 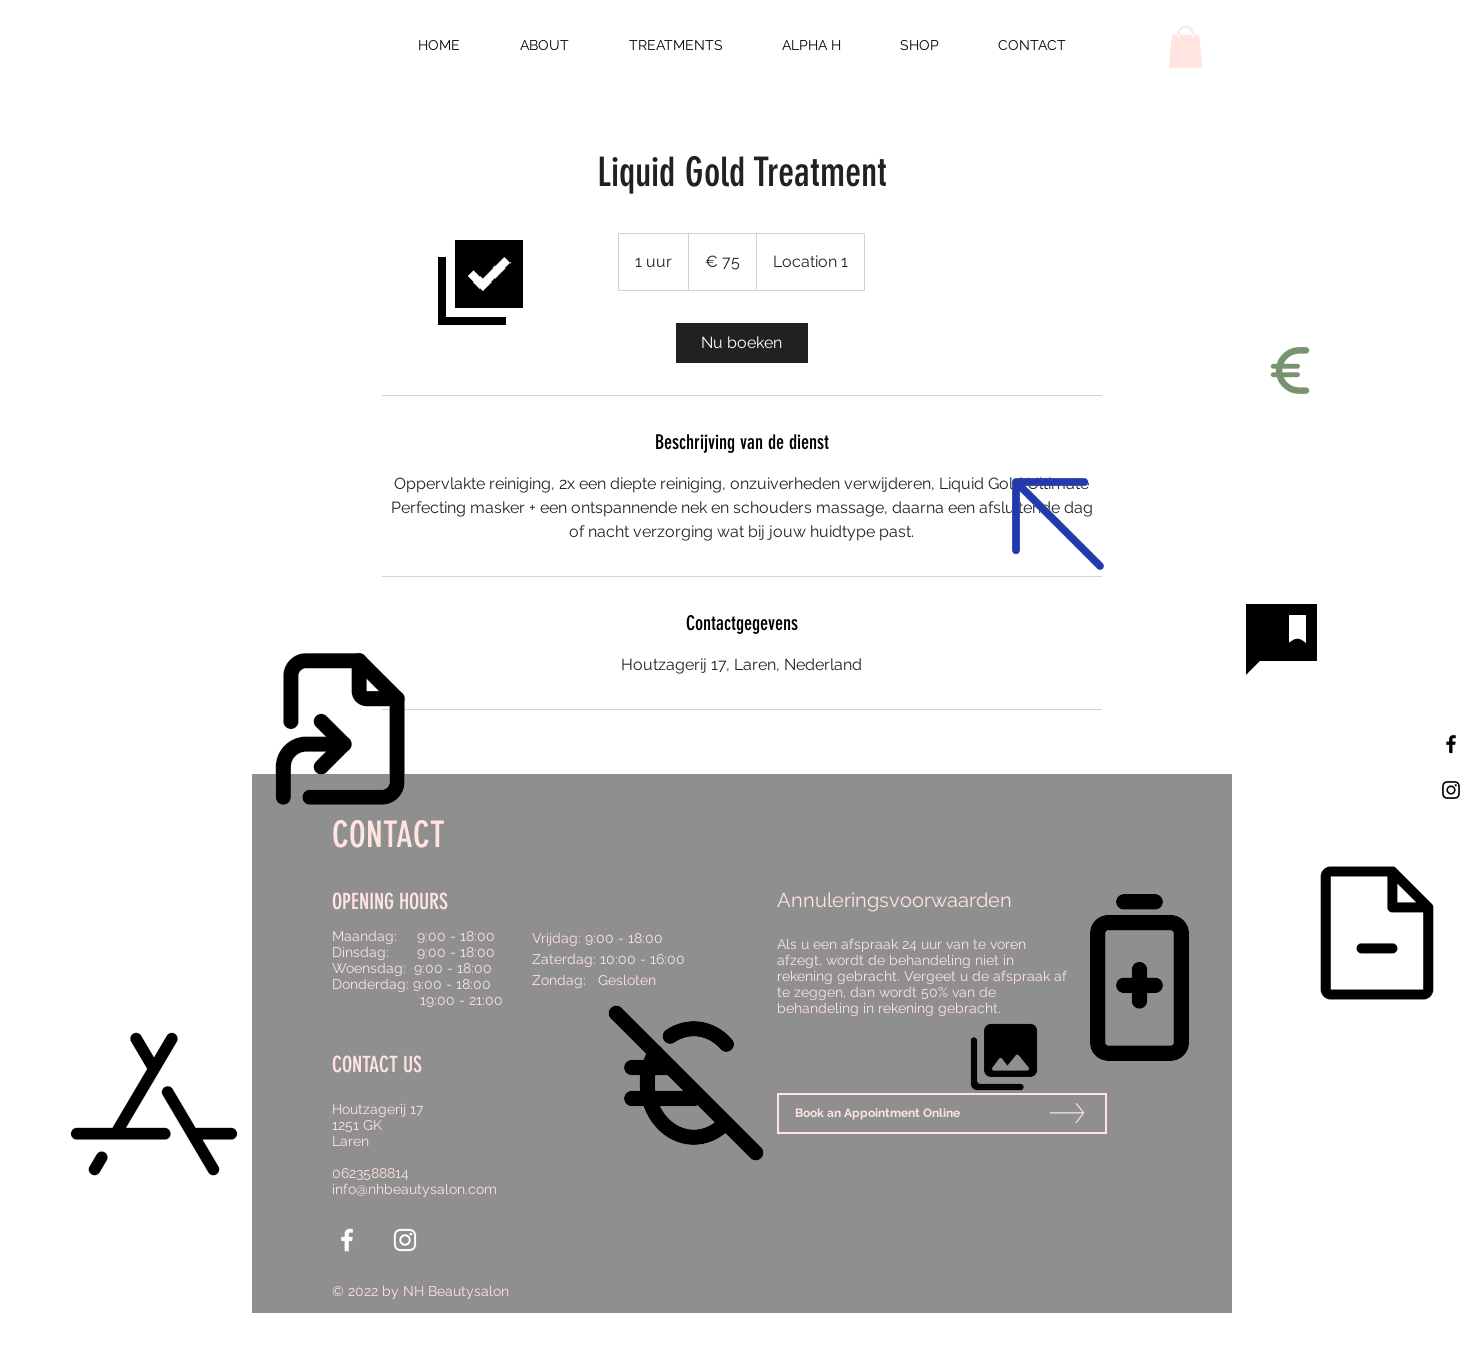 I want to click on add or extend battery life, so click(x=1139, y=977).